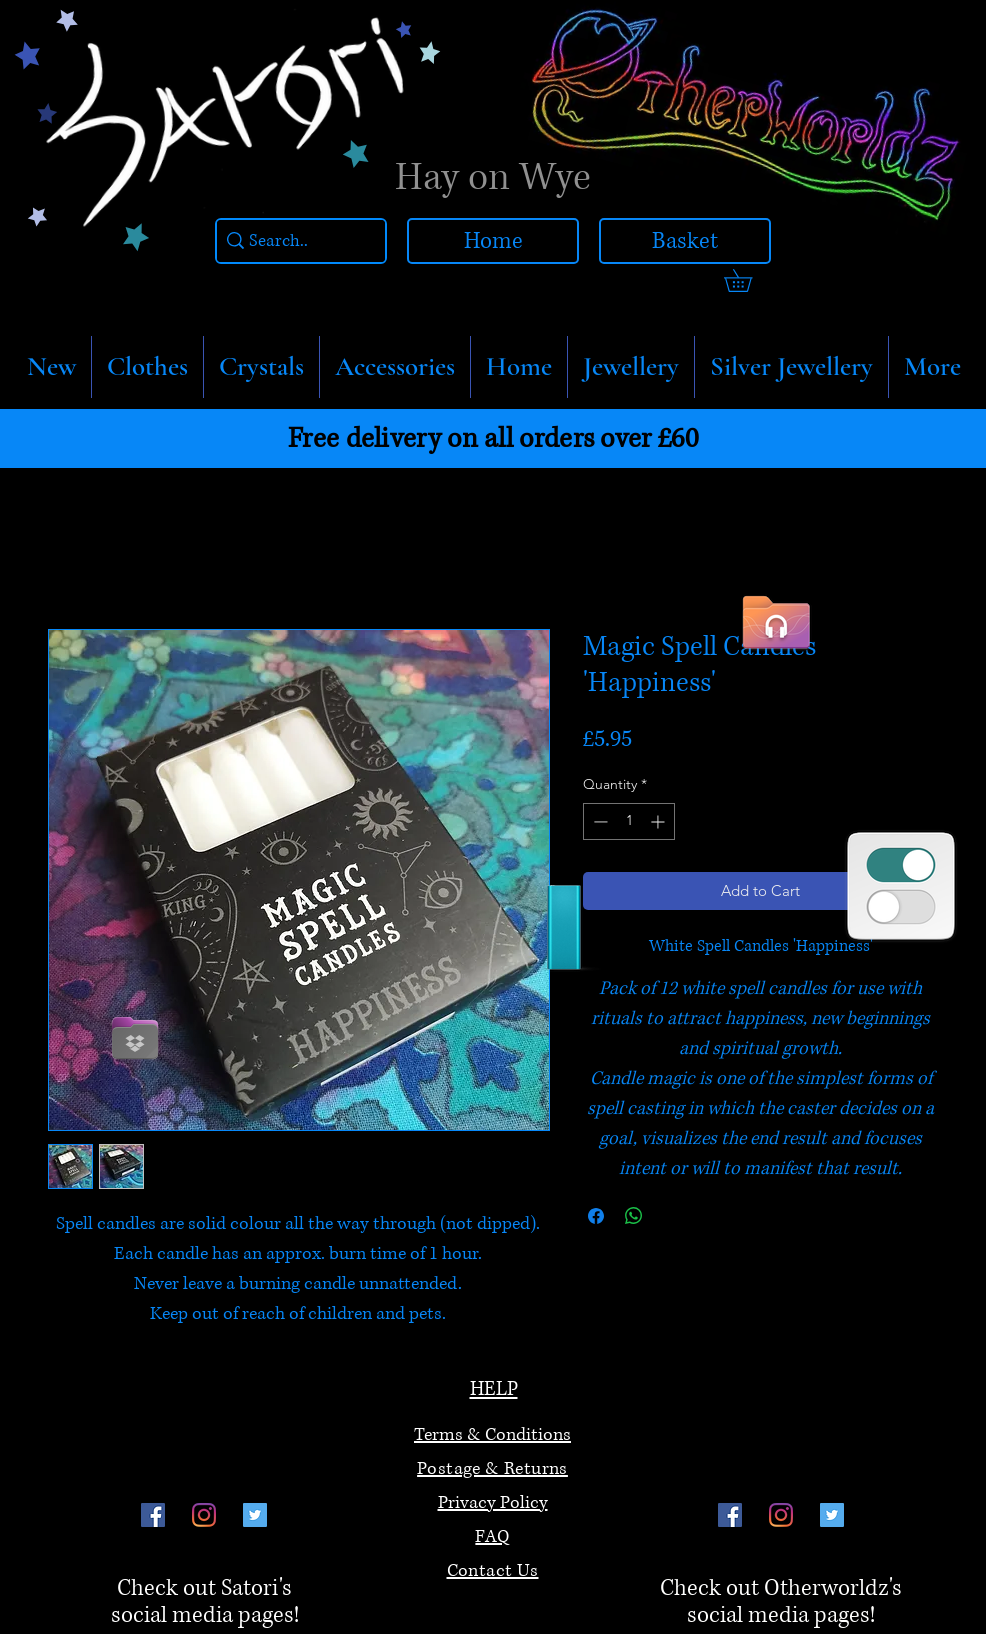  I want to click on open audacity project files folder, so click(776, 624).